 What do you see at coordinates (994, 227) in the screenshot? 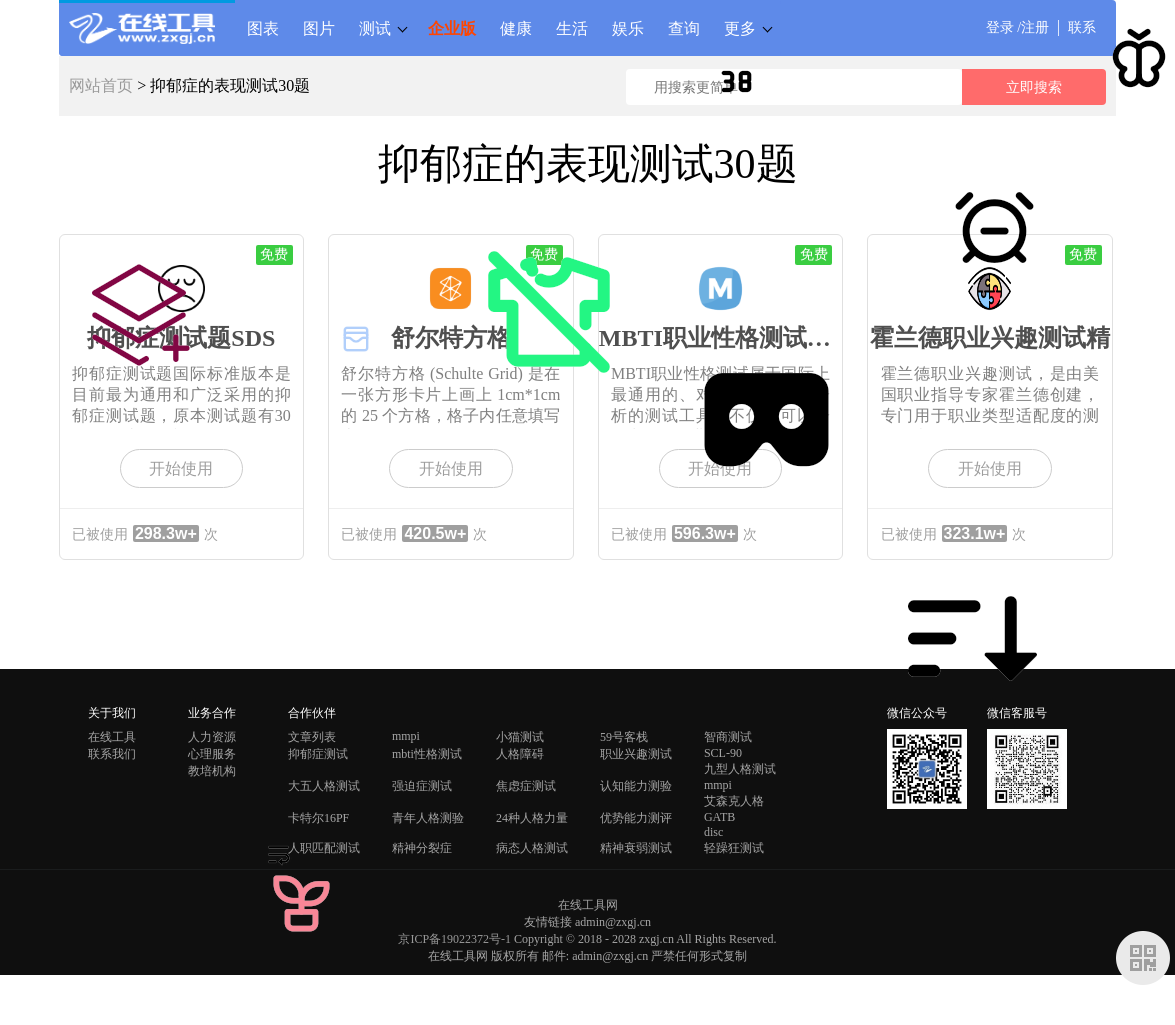
I see `remove or delete an alarm` at bounding box center [994, 227].